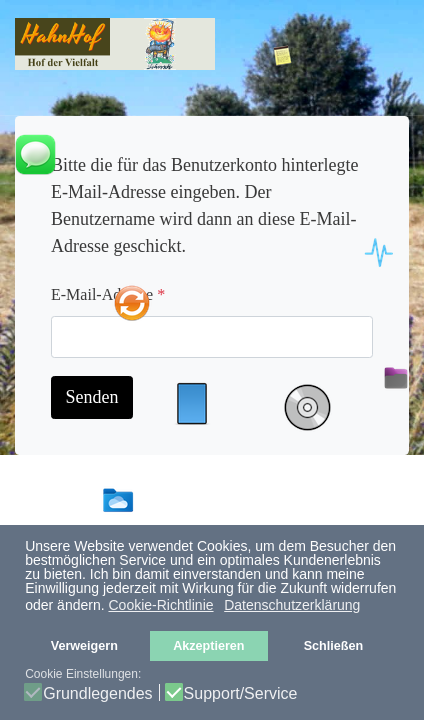  I want to click on open OneDrive synced folder, so click(118, 501).